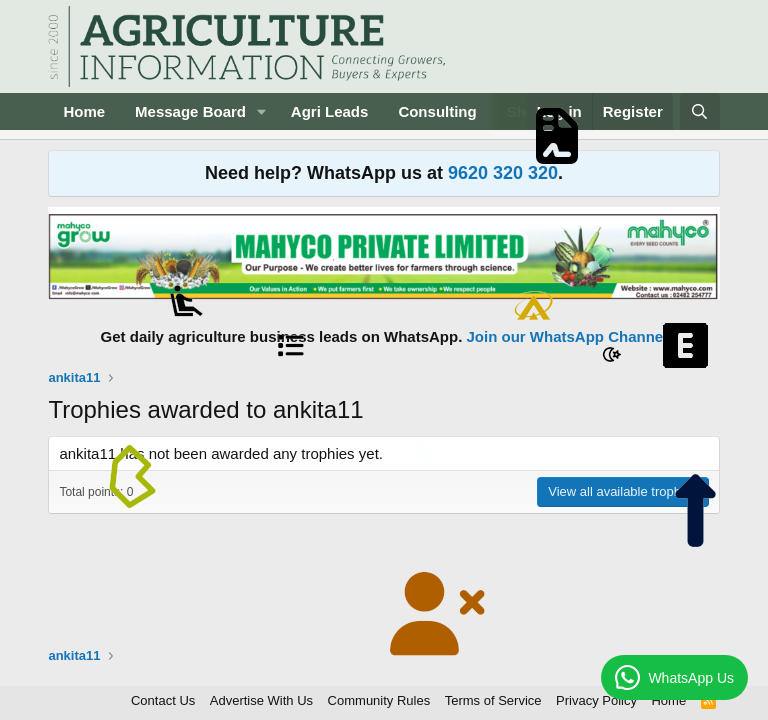  What do you see at coordinates (435, 613) in the screenshot?
I see `remove a user from the list` at bounding box center [435, 613].